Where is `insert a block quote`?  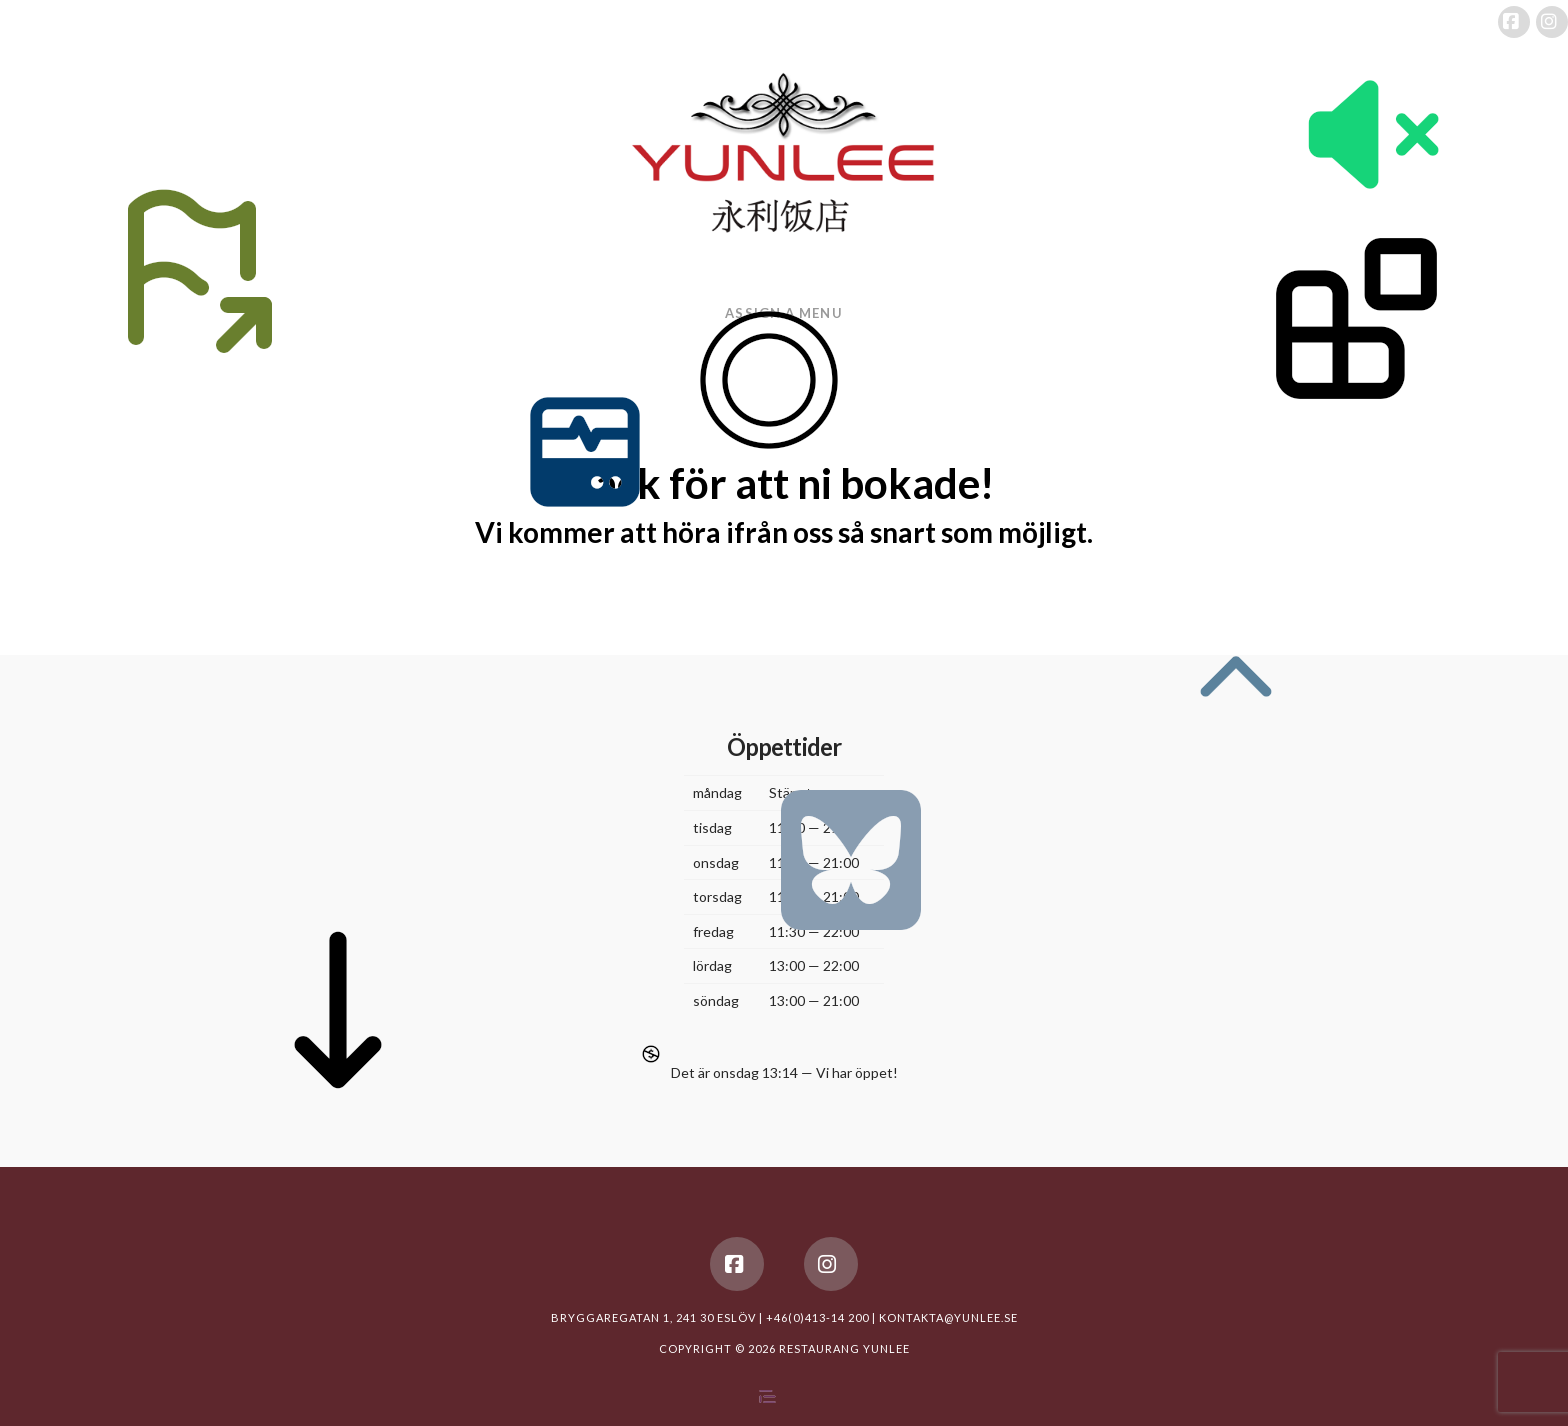
insert a block quote is located at coordinates (767, 1396).